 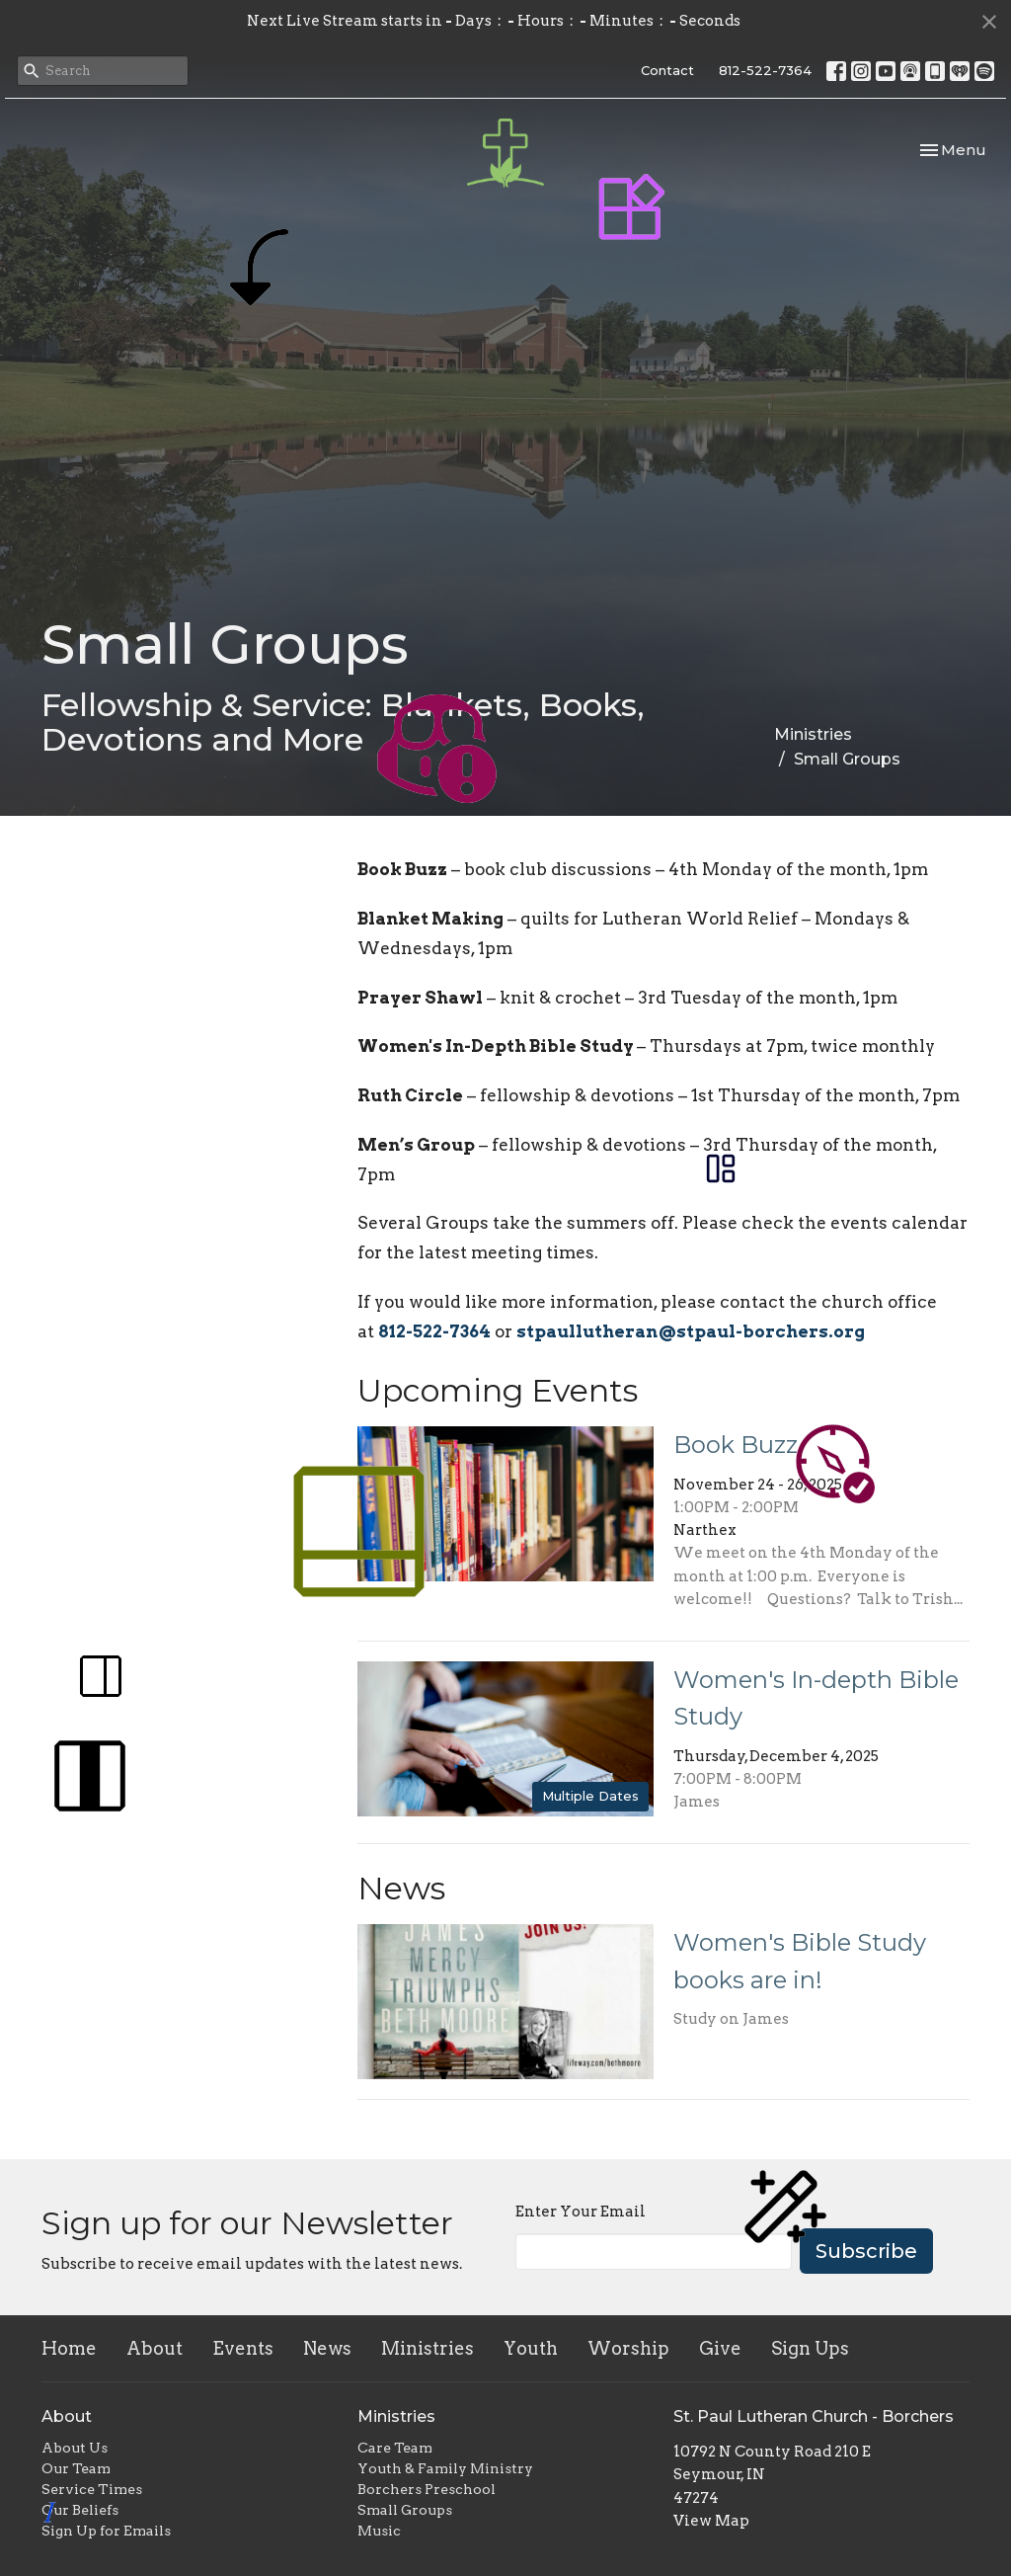 What do you see at coordinates (832, 1461) in the screenshot?
I see `active navigation or orientation mode` at bounding box center [832, 1461].